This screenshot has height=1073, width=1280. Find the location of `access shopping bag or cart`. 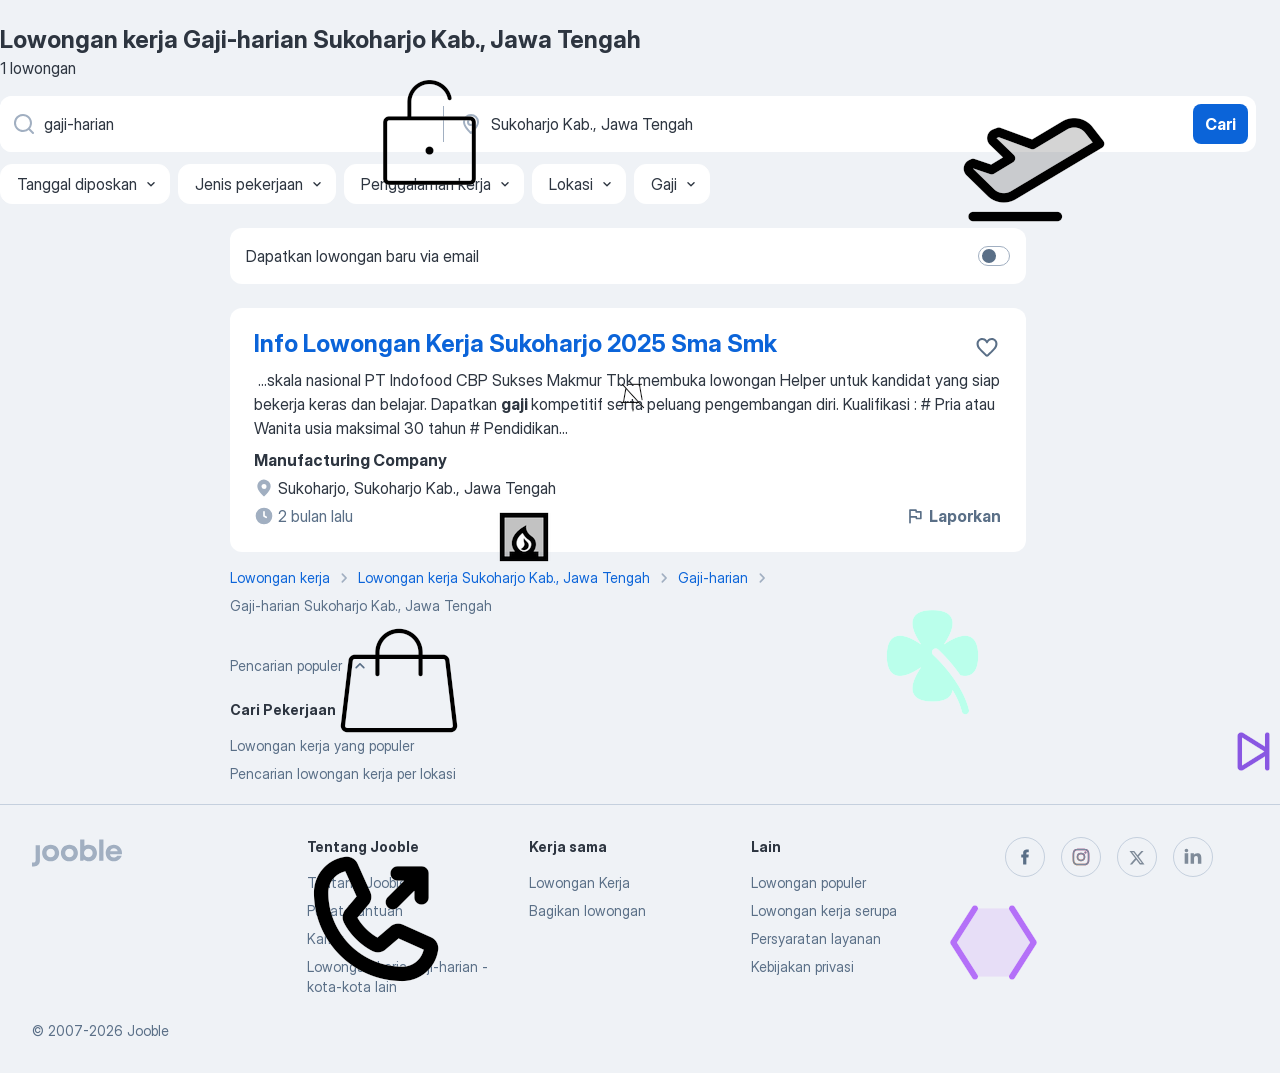

access shopping bag or cart is located at coordinates (399, 687).